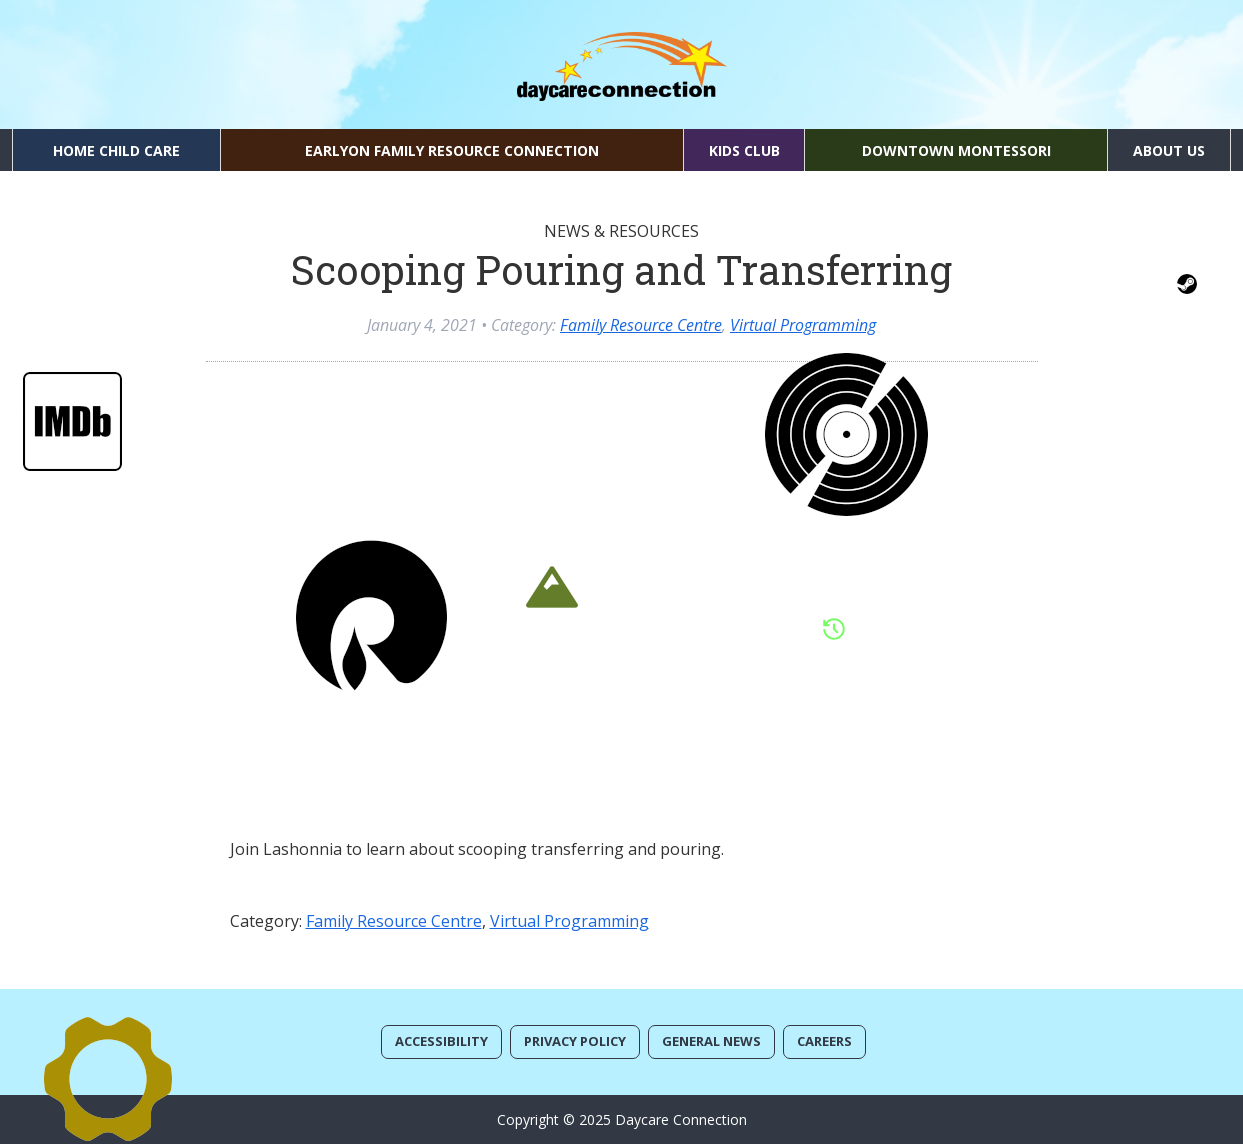  I want to click on snowpack javascript build tool logo, so click(552, 587).